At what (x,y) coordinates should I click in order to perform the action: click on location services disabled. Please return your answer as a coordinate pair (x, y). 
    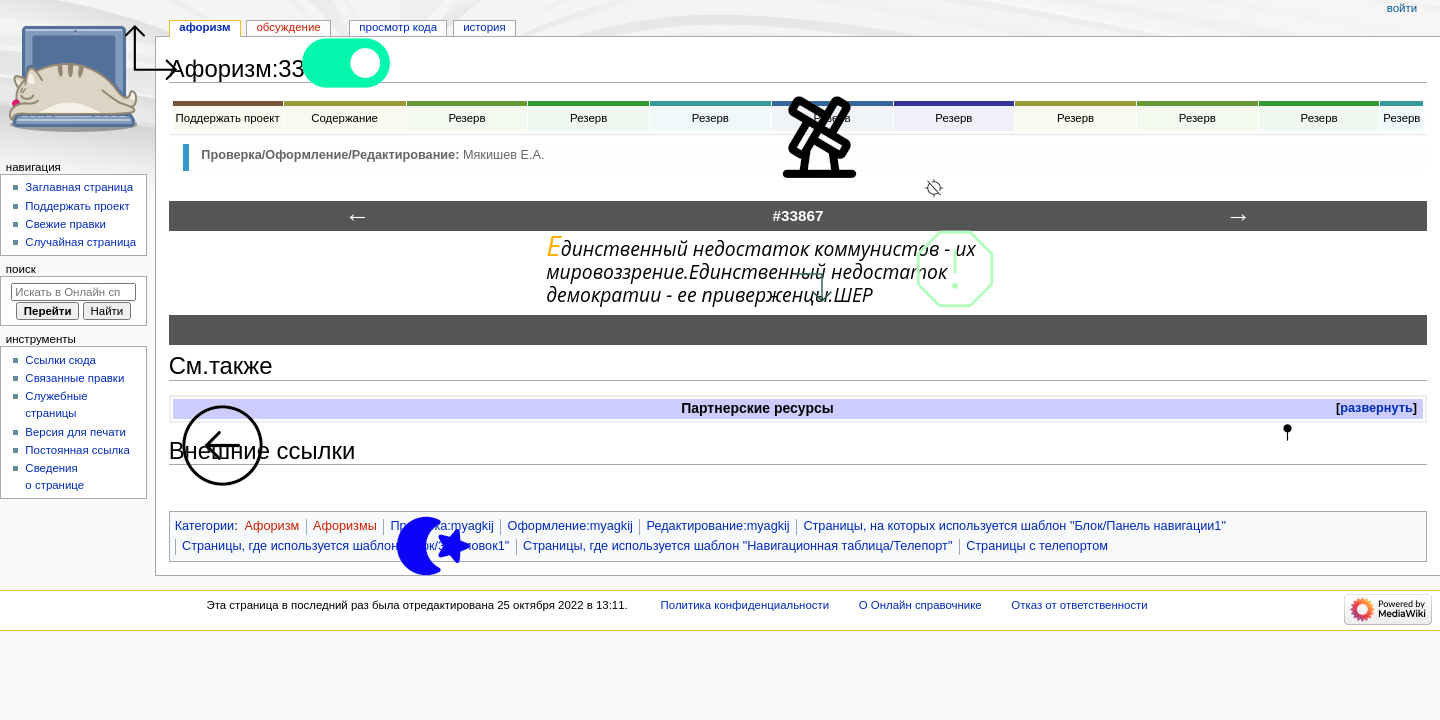
    Looking at the image, I should click on (934, 188).